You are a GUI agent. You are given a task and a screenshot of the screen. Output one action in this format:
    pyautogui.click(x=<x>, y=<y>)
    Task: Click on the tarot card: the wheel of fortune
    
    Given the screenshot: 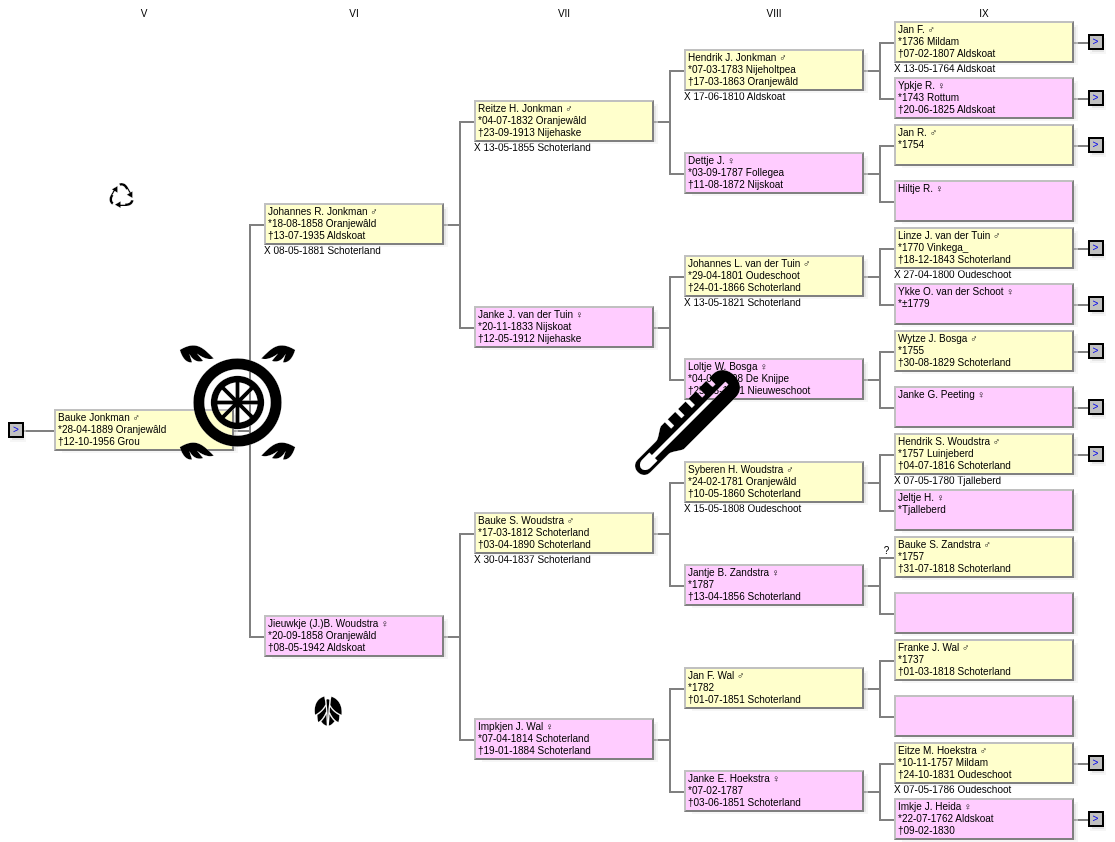 What is the action you would take?
    pyautogui.click(x=237, y=402)
    